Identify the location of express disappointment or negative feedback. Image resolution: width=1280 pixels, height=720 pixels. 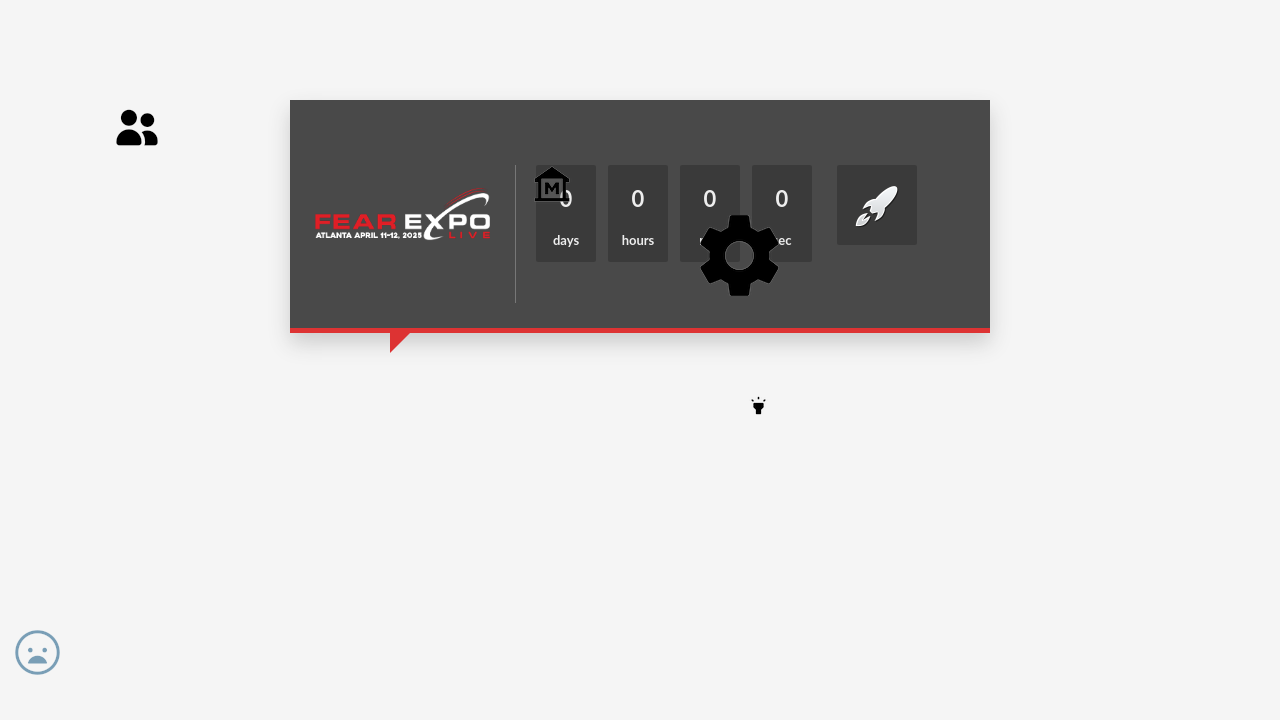
(37, 652).